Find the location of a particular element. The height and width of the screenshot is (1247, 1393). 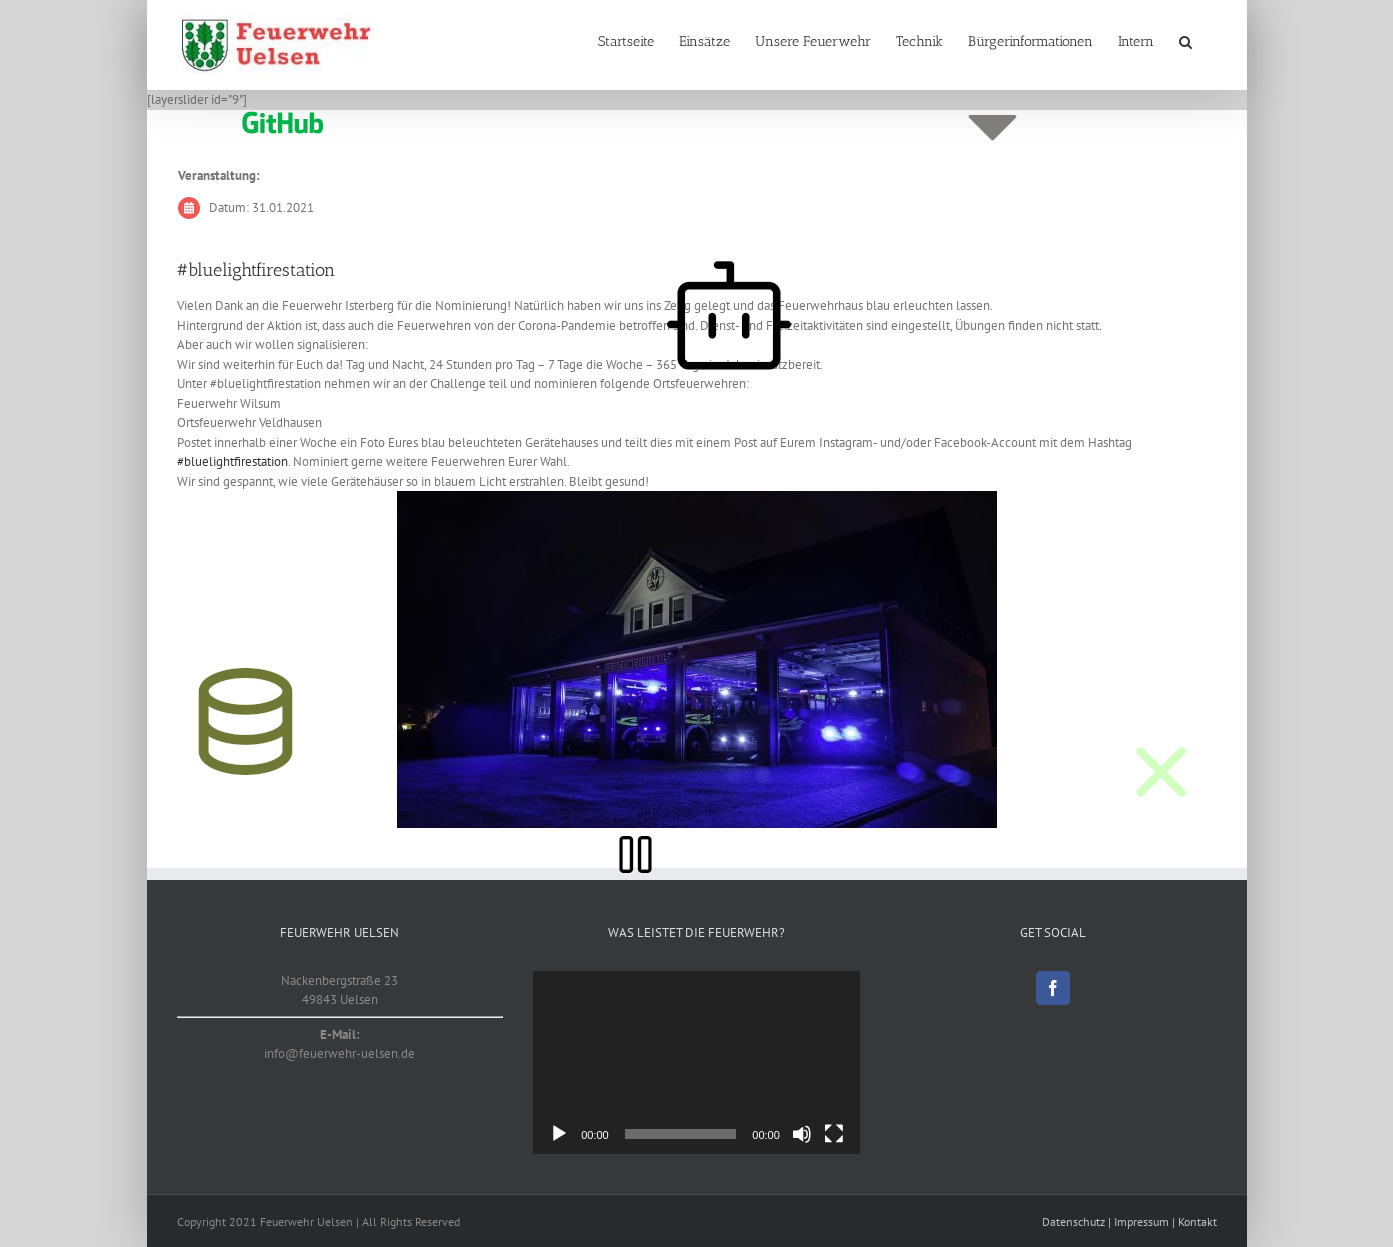

expand a dropdown menu is located at coordinates (992, 121).